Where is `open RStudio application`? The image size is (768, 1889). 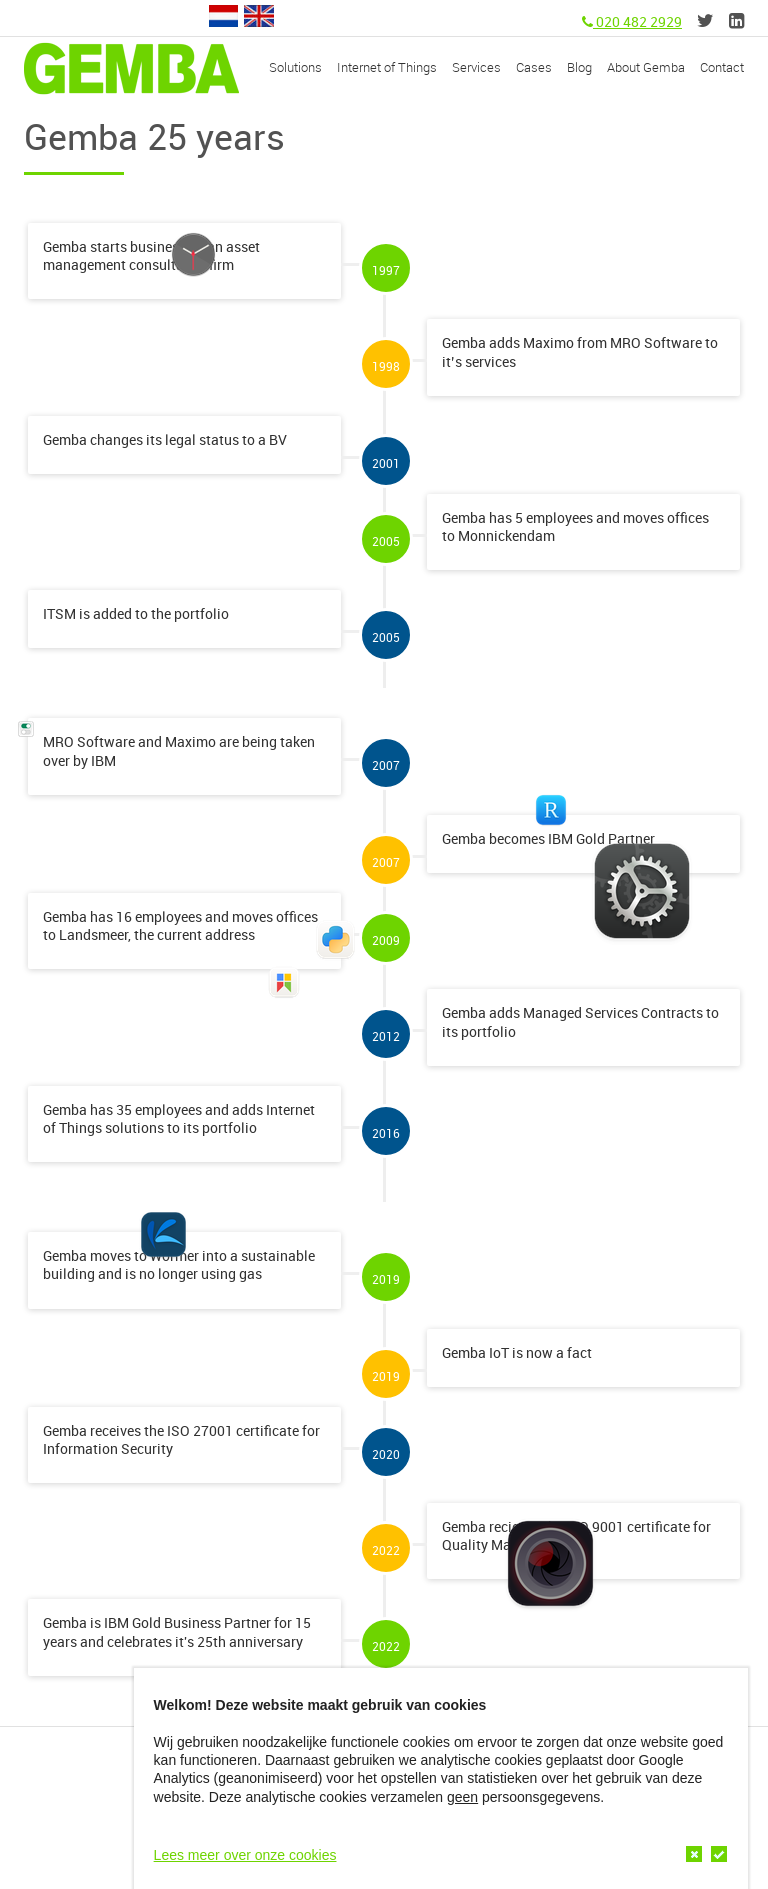
open RStudio application is located at coordinates (551, 810).